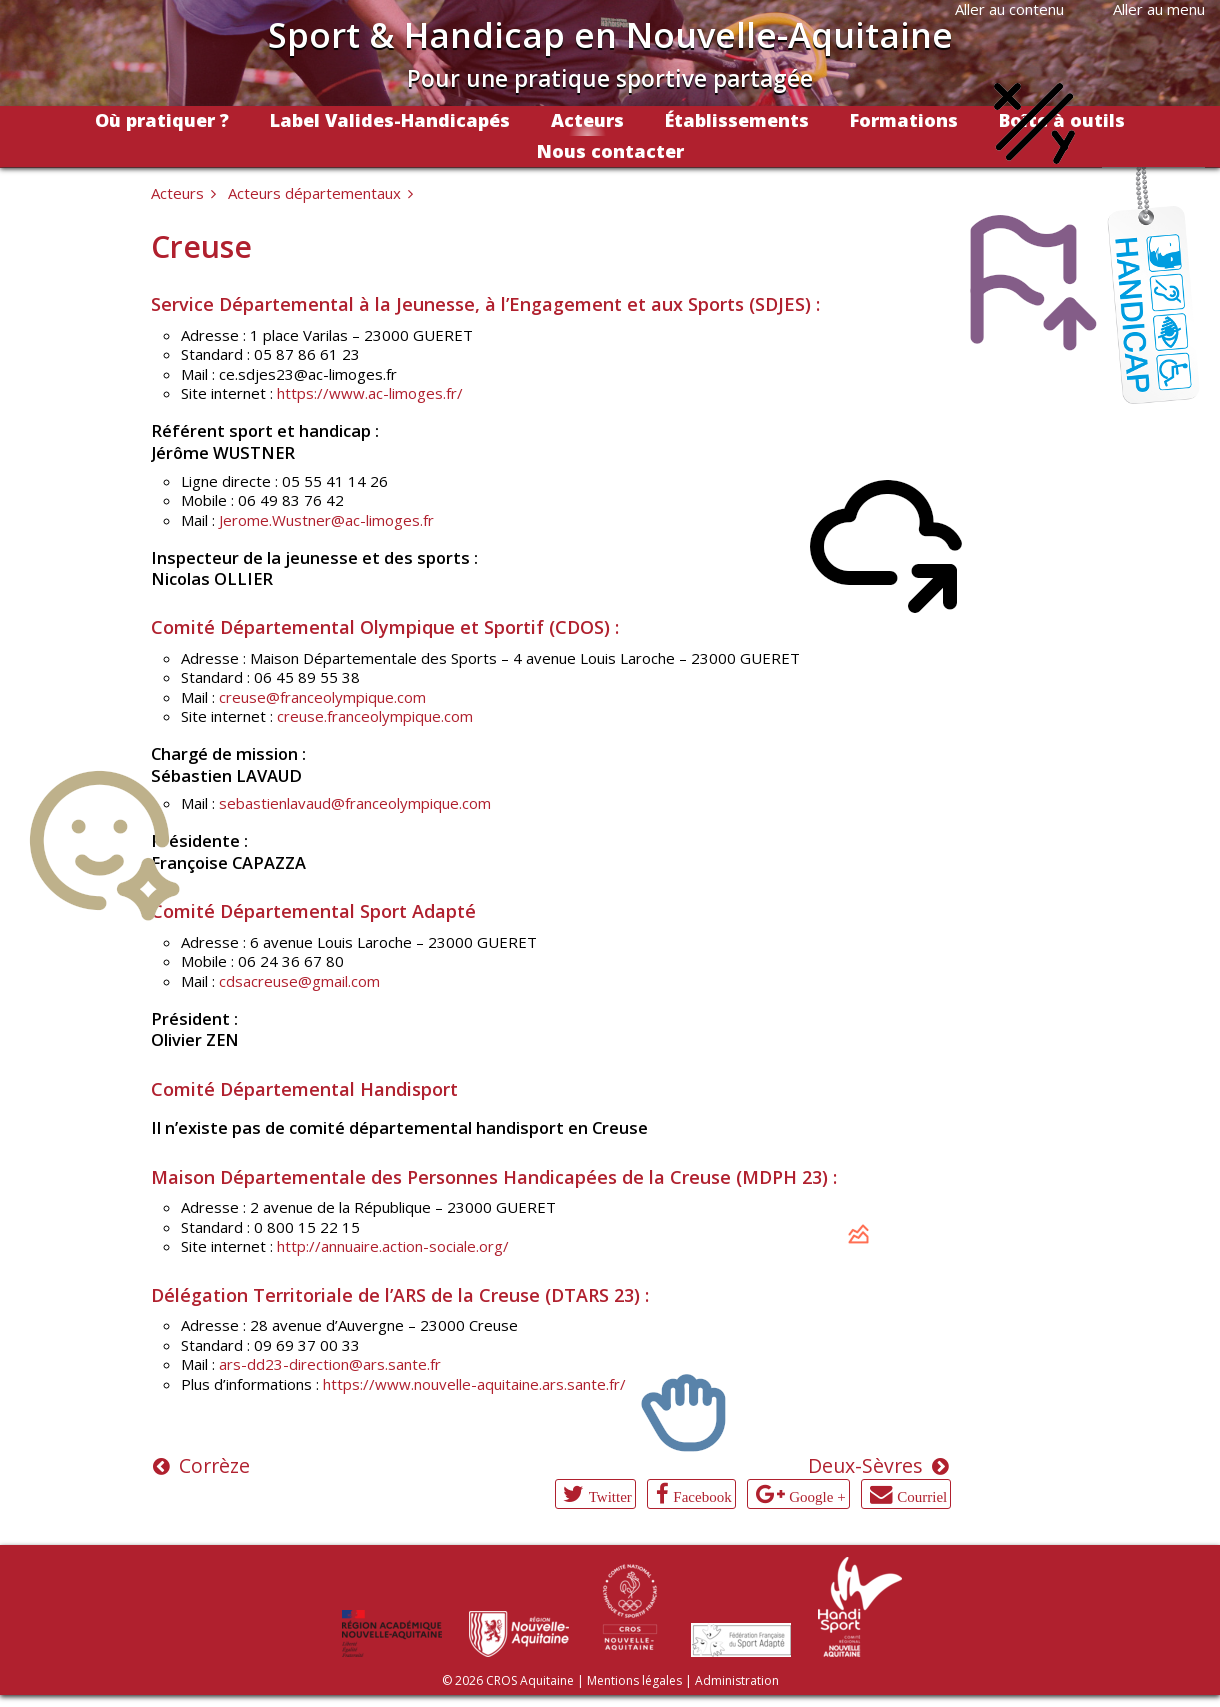  What do you see at coordinates (858, 1234) in the screenshot?
I see `view area chart with trend line overlay` at bounding box center [858, 1234].